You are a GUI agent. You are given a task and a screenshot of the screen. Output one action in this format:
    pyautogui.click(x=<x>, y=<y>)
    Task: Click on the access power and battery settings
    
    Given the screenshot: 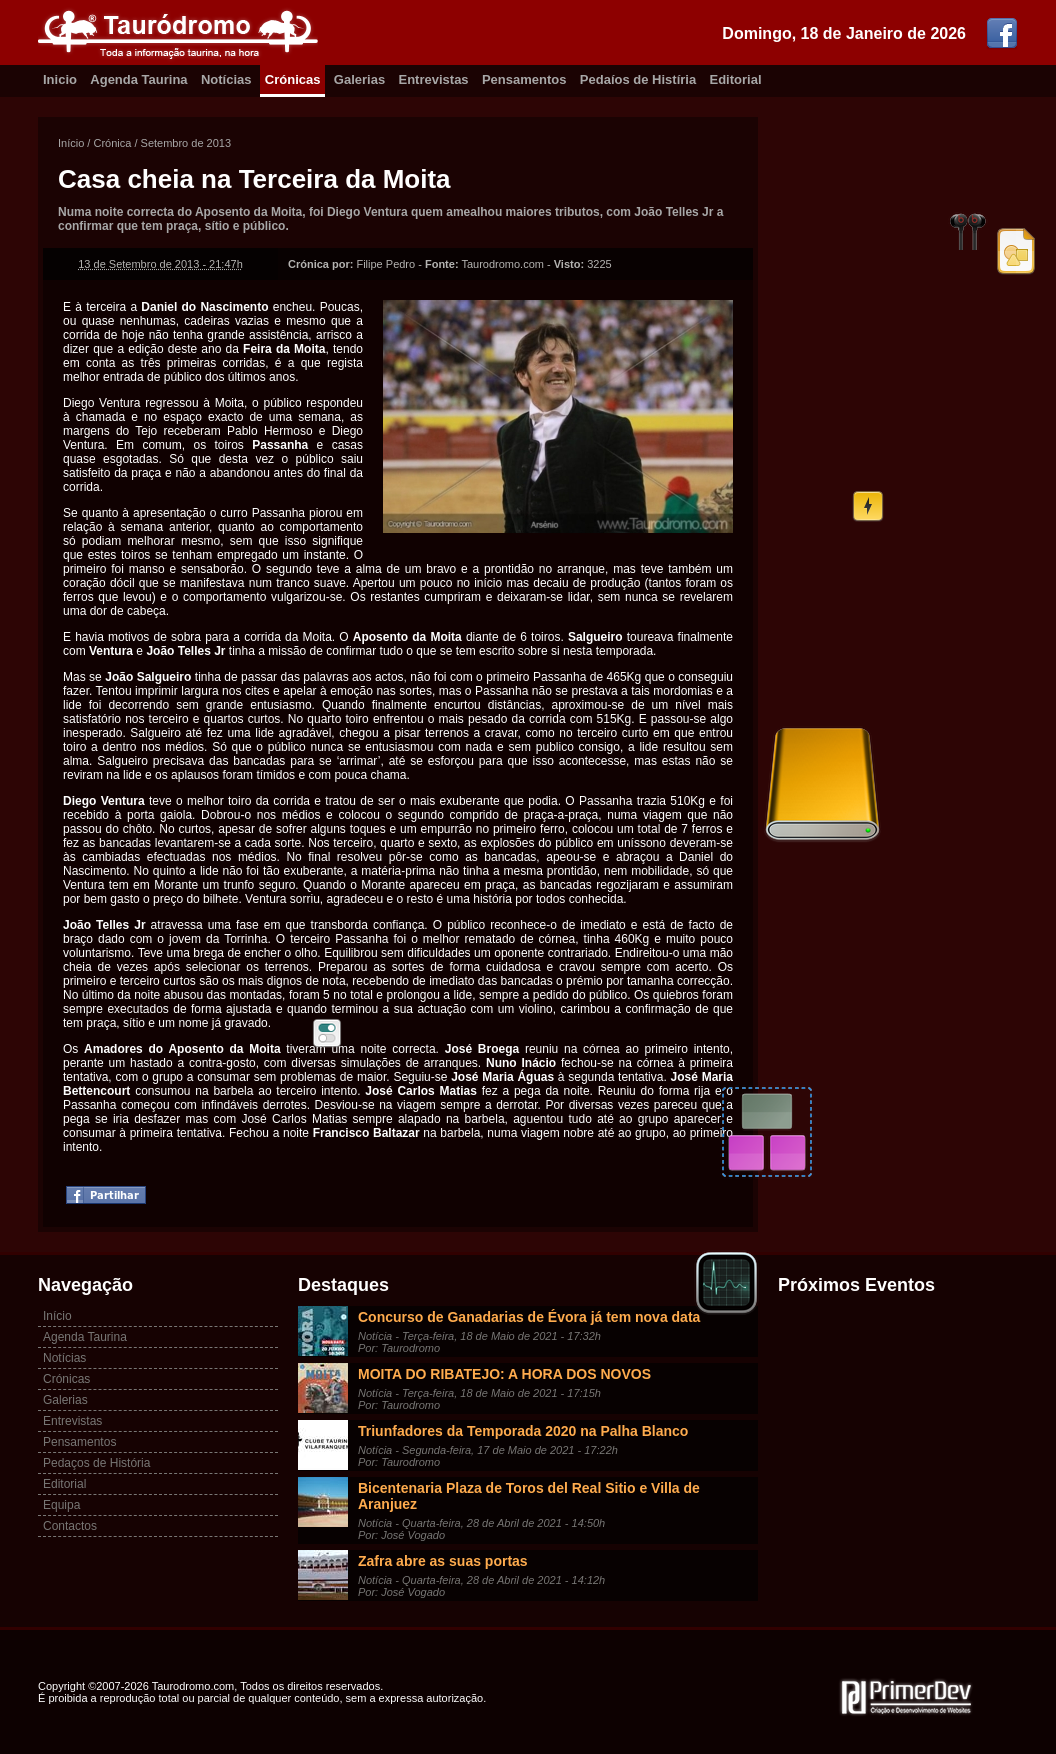 What is the action you would take?
    pyautogui.click(x=868, y=506)
    